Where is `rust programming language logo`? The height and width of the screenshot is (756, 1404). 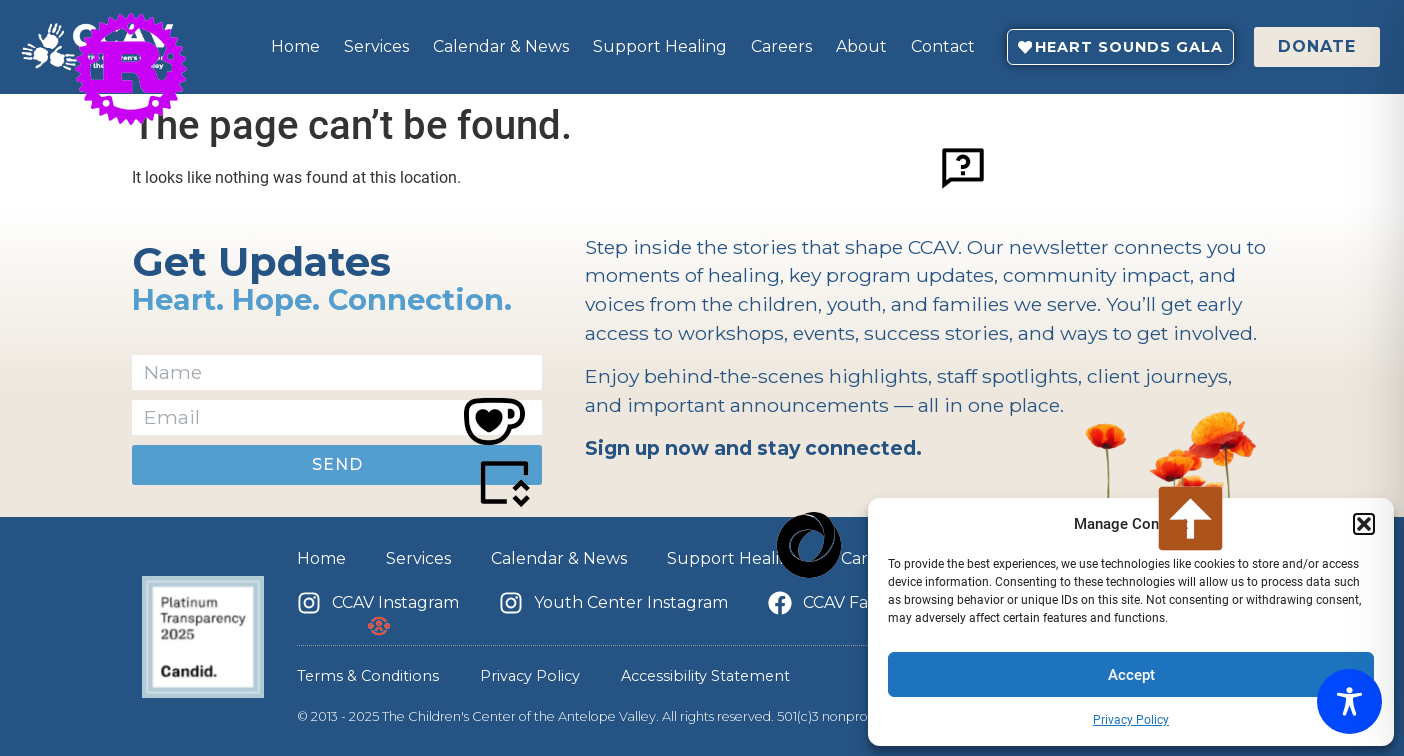
rust programming language logo is located at coordinates (131, 69).